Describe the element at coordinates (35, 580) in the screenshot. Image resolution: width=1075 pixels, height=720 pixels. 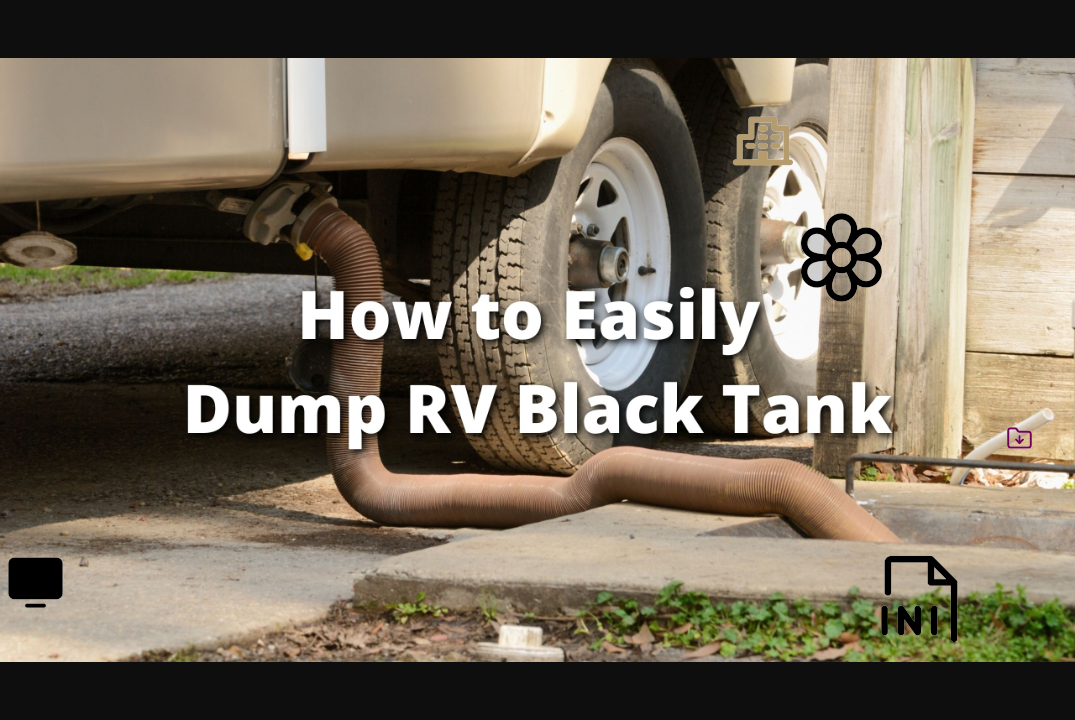
I see `view display settings` at that location.